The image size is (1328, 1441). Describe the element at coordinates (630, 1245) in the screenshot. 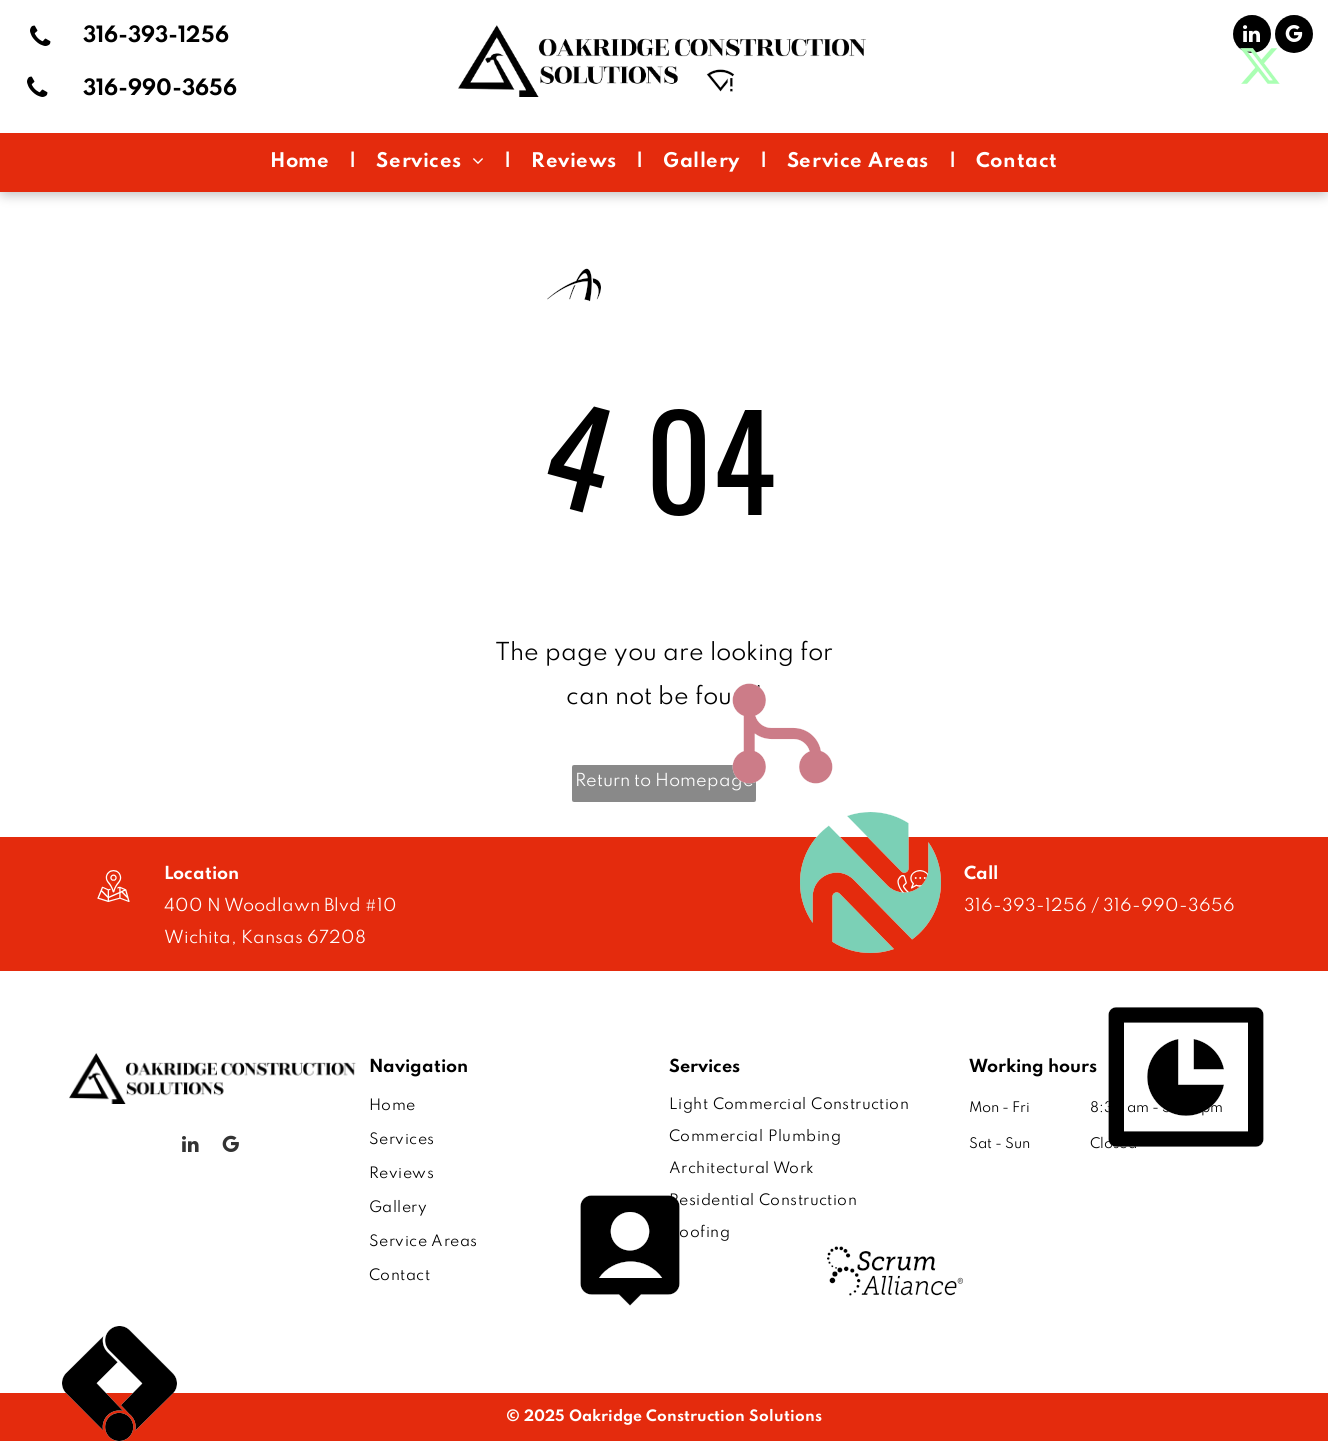

I see `view pinned contact or account` at that location.